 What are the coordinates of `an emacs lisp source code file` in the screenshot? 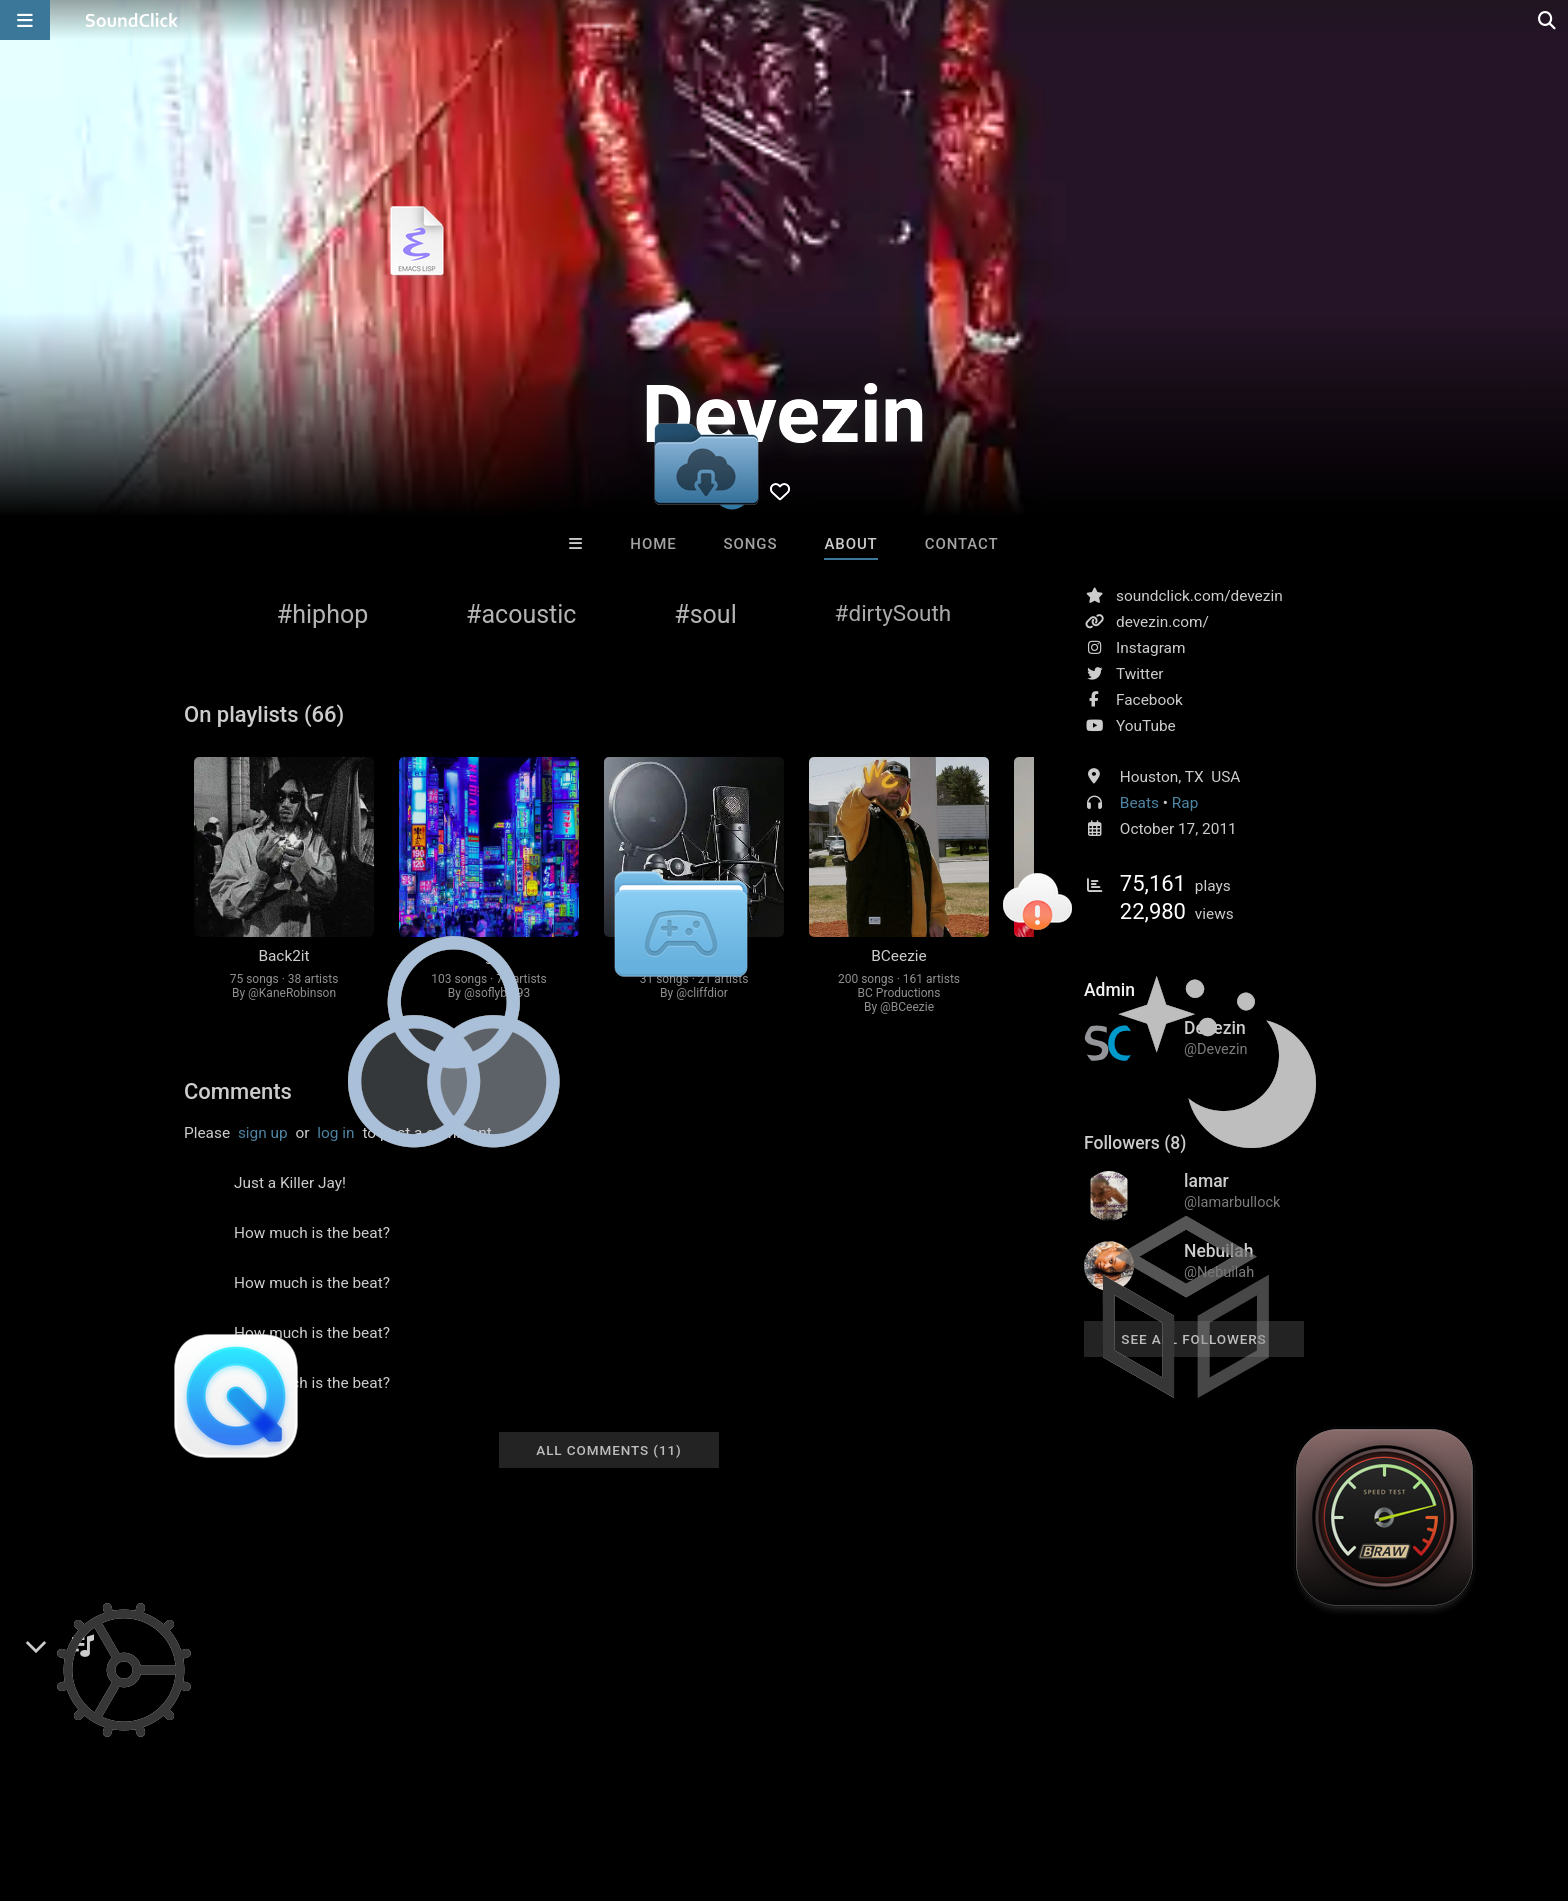 It's located at (417, 242).